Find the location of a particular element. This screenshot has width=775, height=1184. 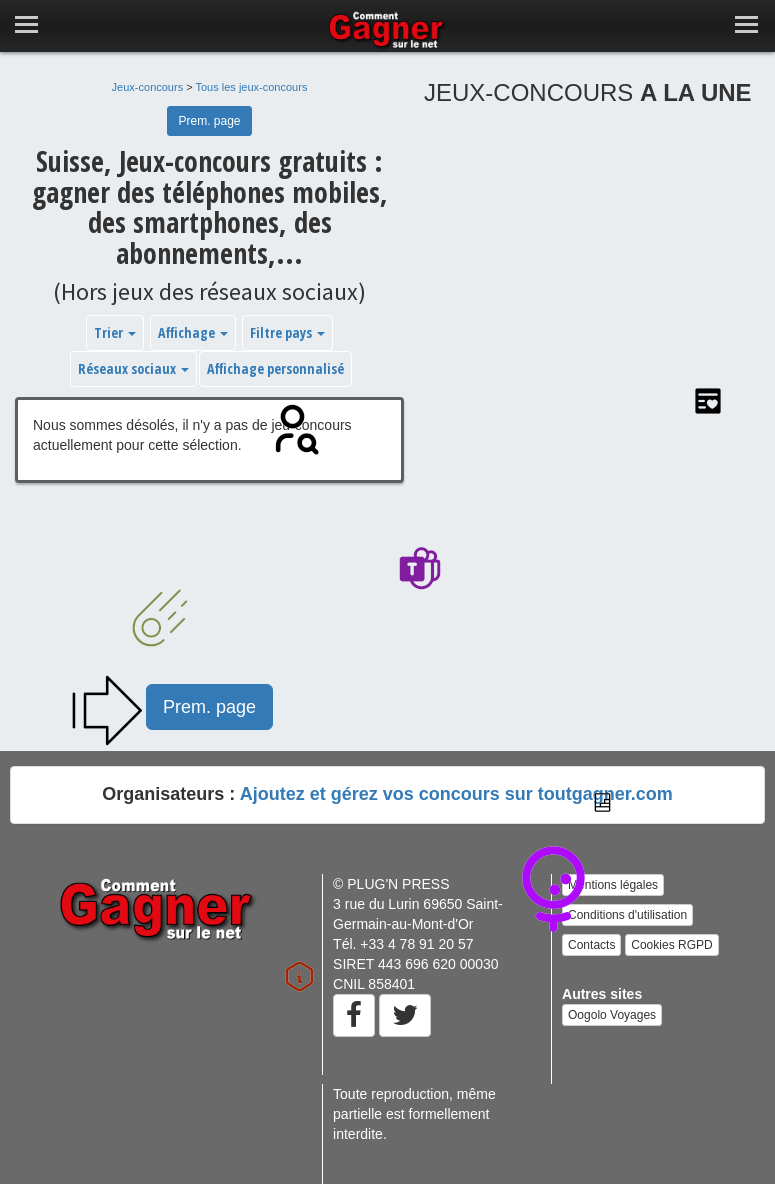

move item to the right is located at coordinates (104, 710).